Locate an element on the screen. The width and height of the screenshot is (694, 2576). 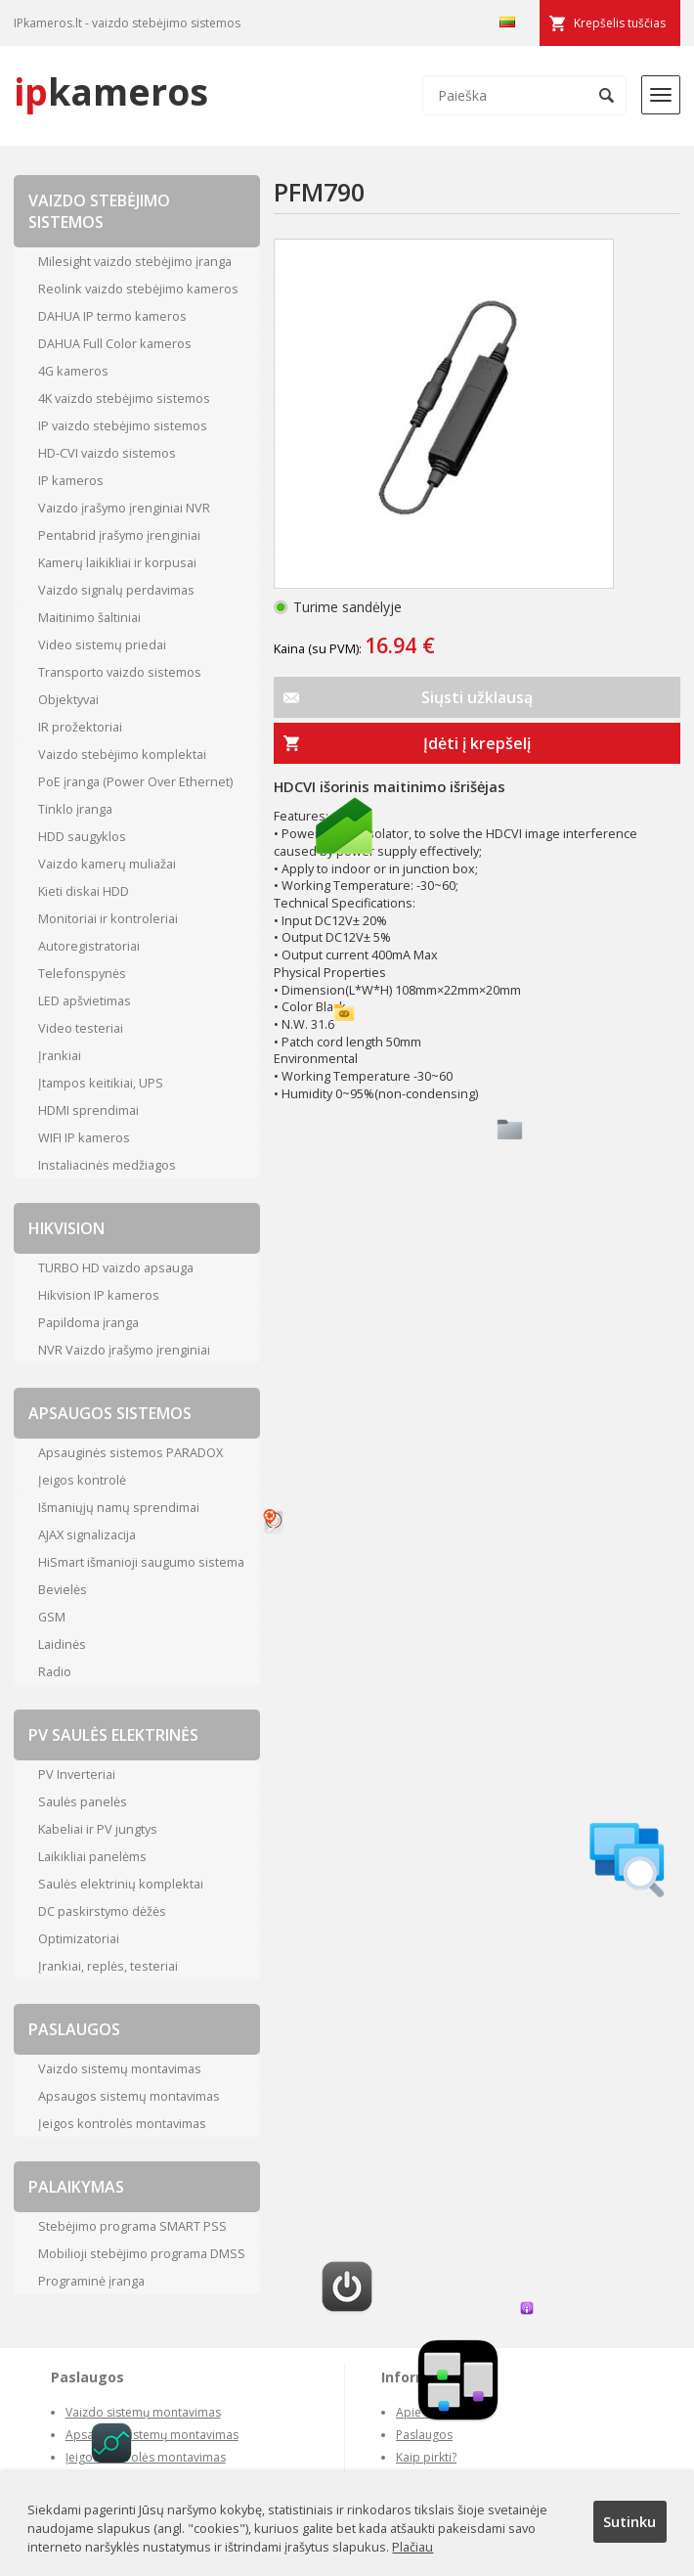
open the Apple Podcasts app is located at coordinates (527, 2308).